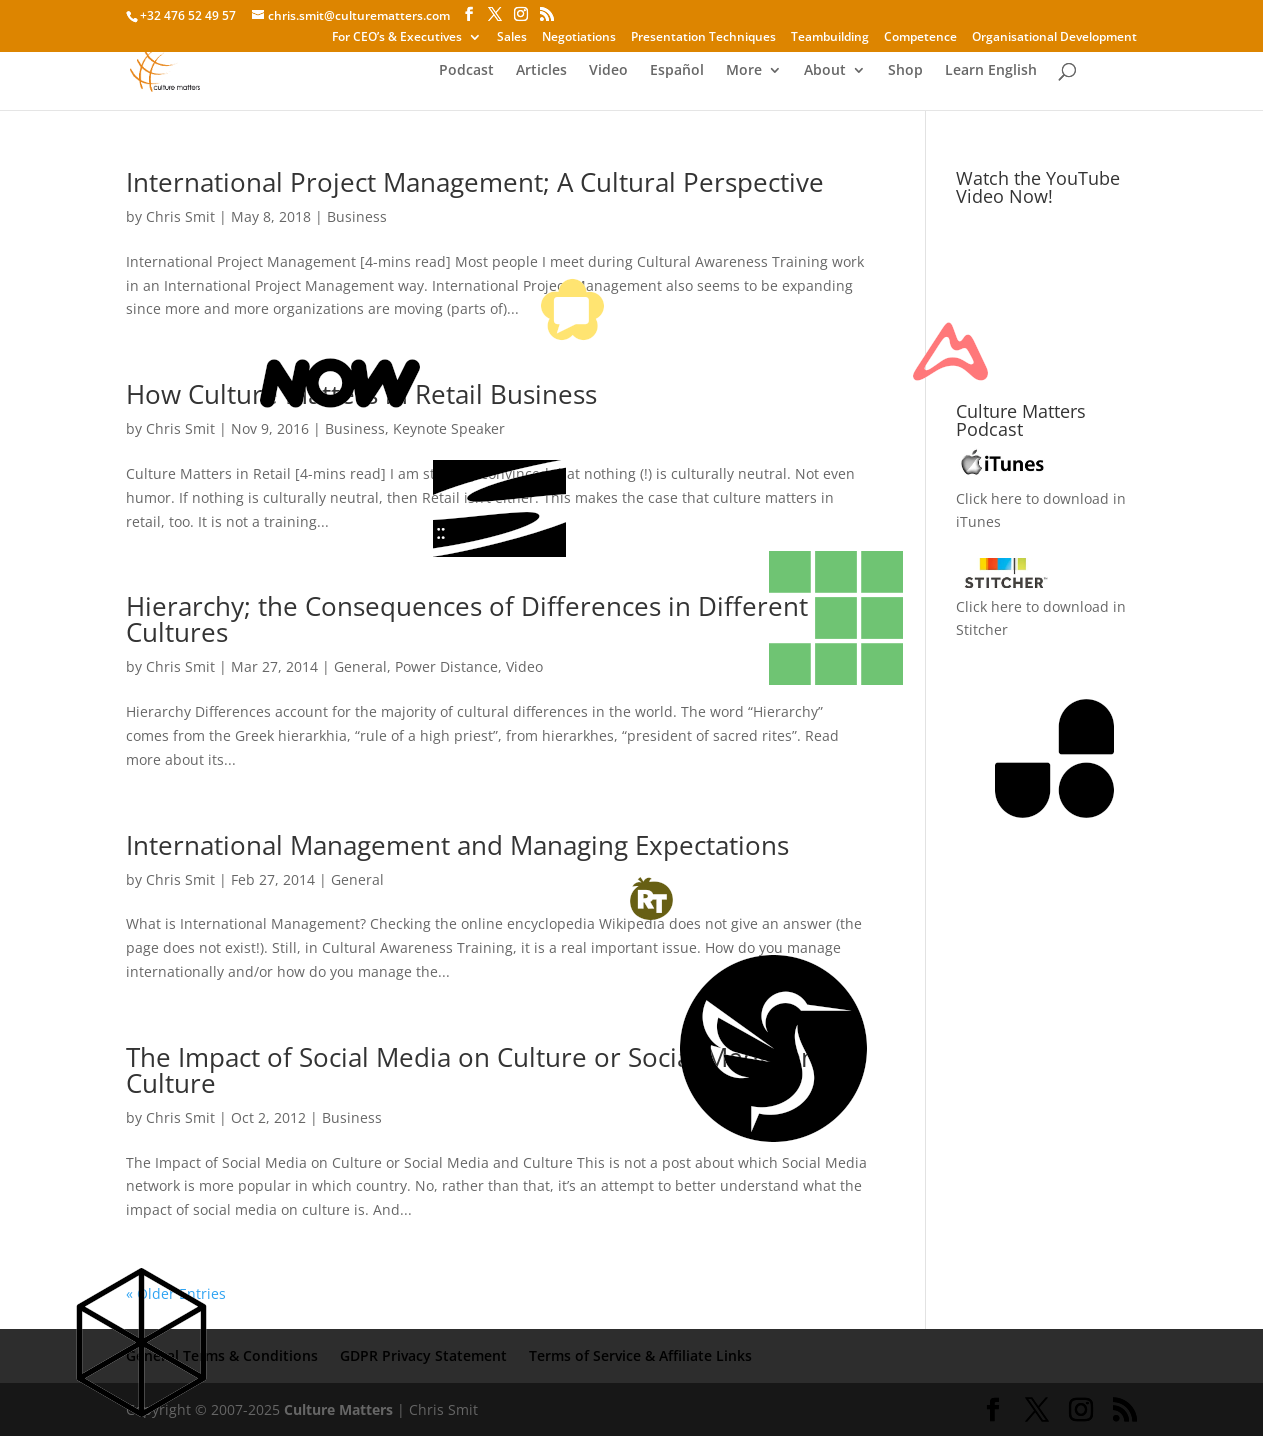  What do you see at coordinates (1054, 758) in the screenshot?
I see `unocss framework logo` at bounding box center [1054, 758].